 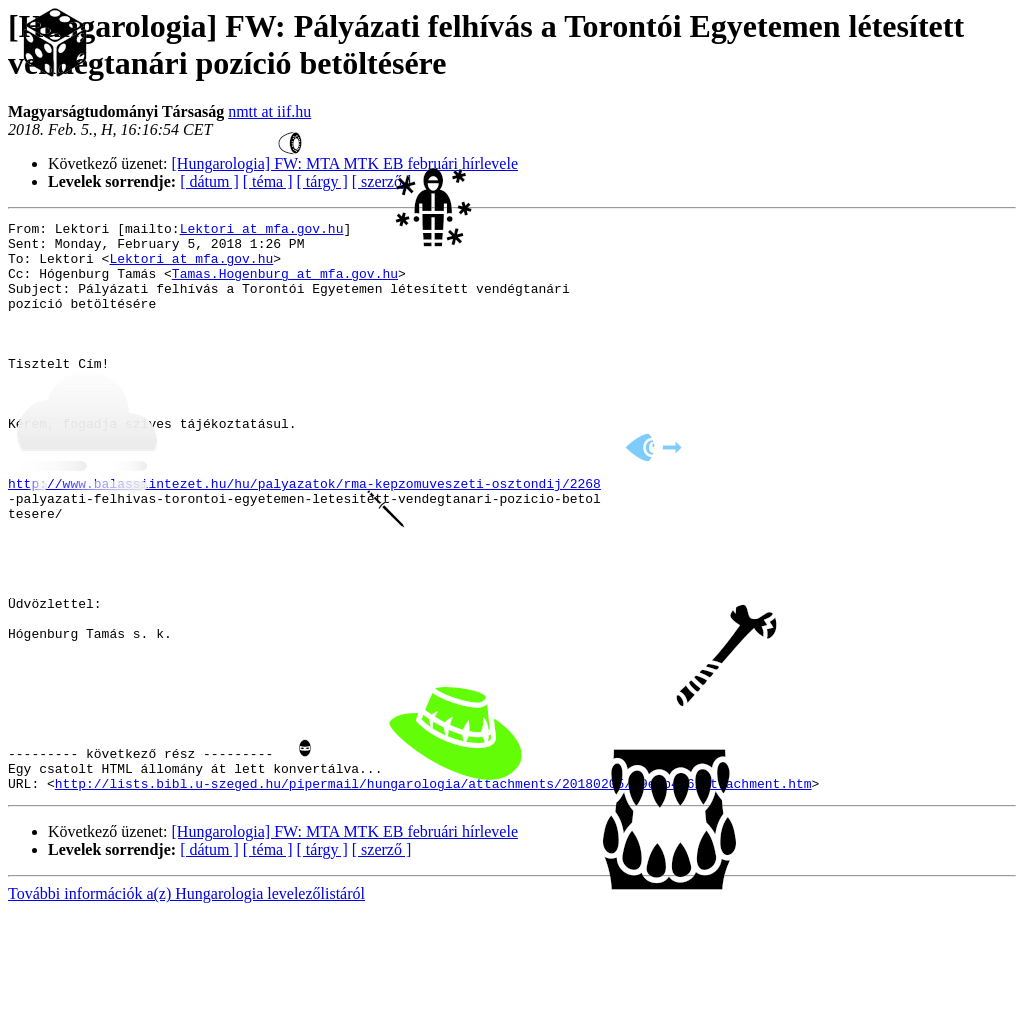 I want to click on look at or focus on a target object, so click(x=654, y=447).